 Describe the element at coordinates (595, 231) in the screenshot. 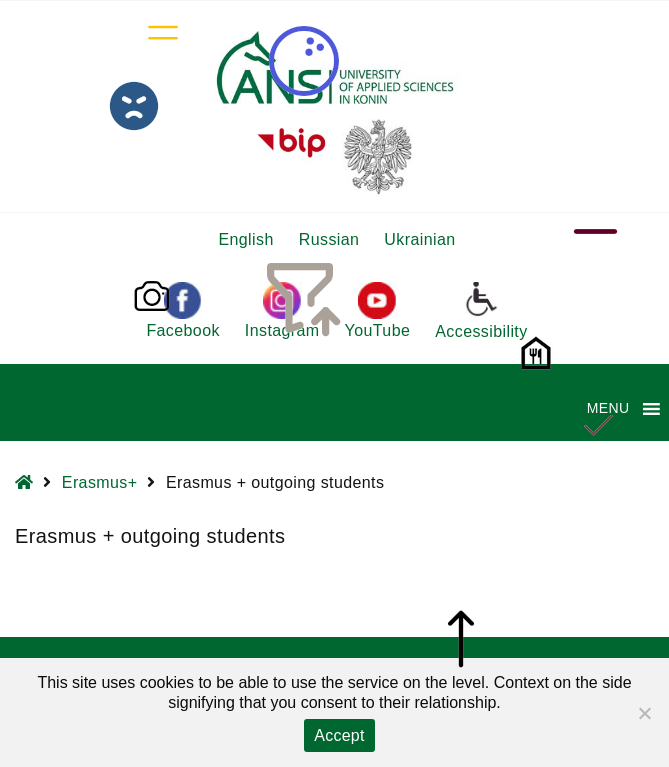

I see `decrease quantity or value` at that location.